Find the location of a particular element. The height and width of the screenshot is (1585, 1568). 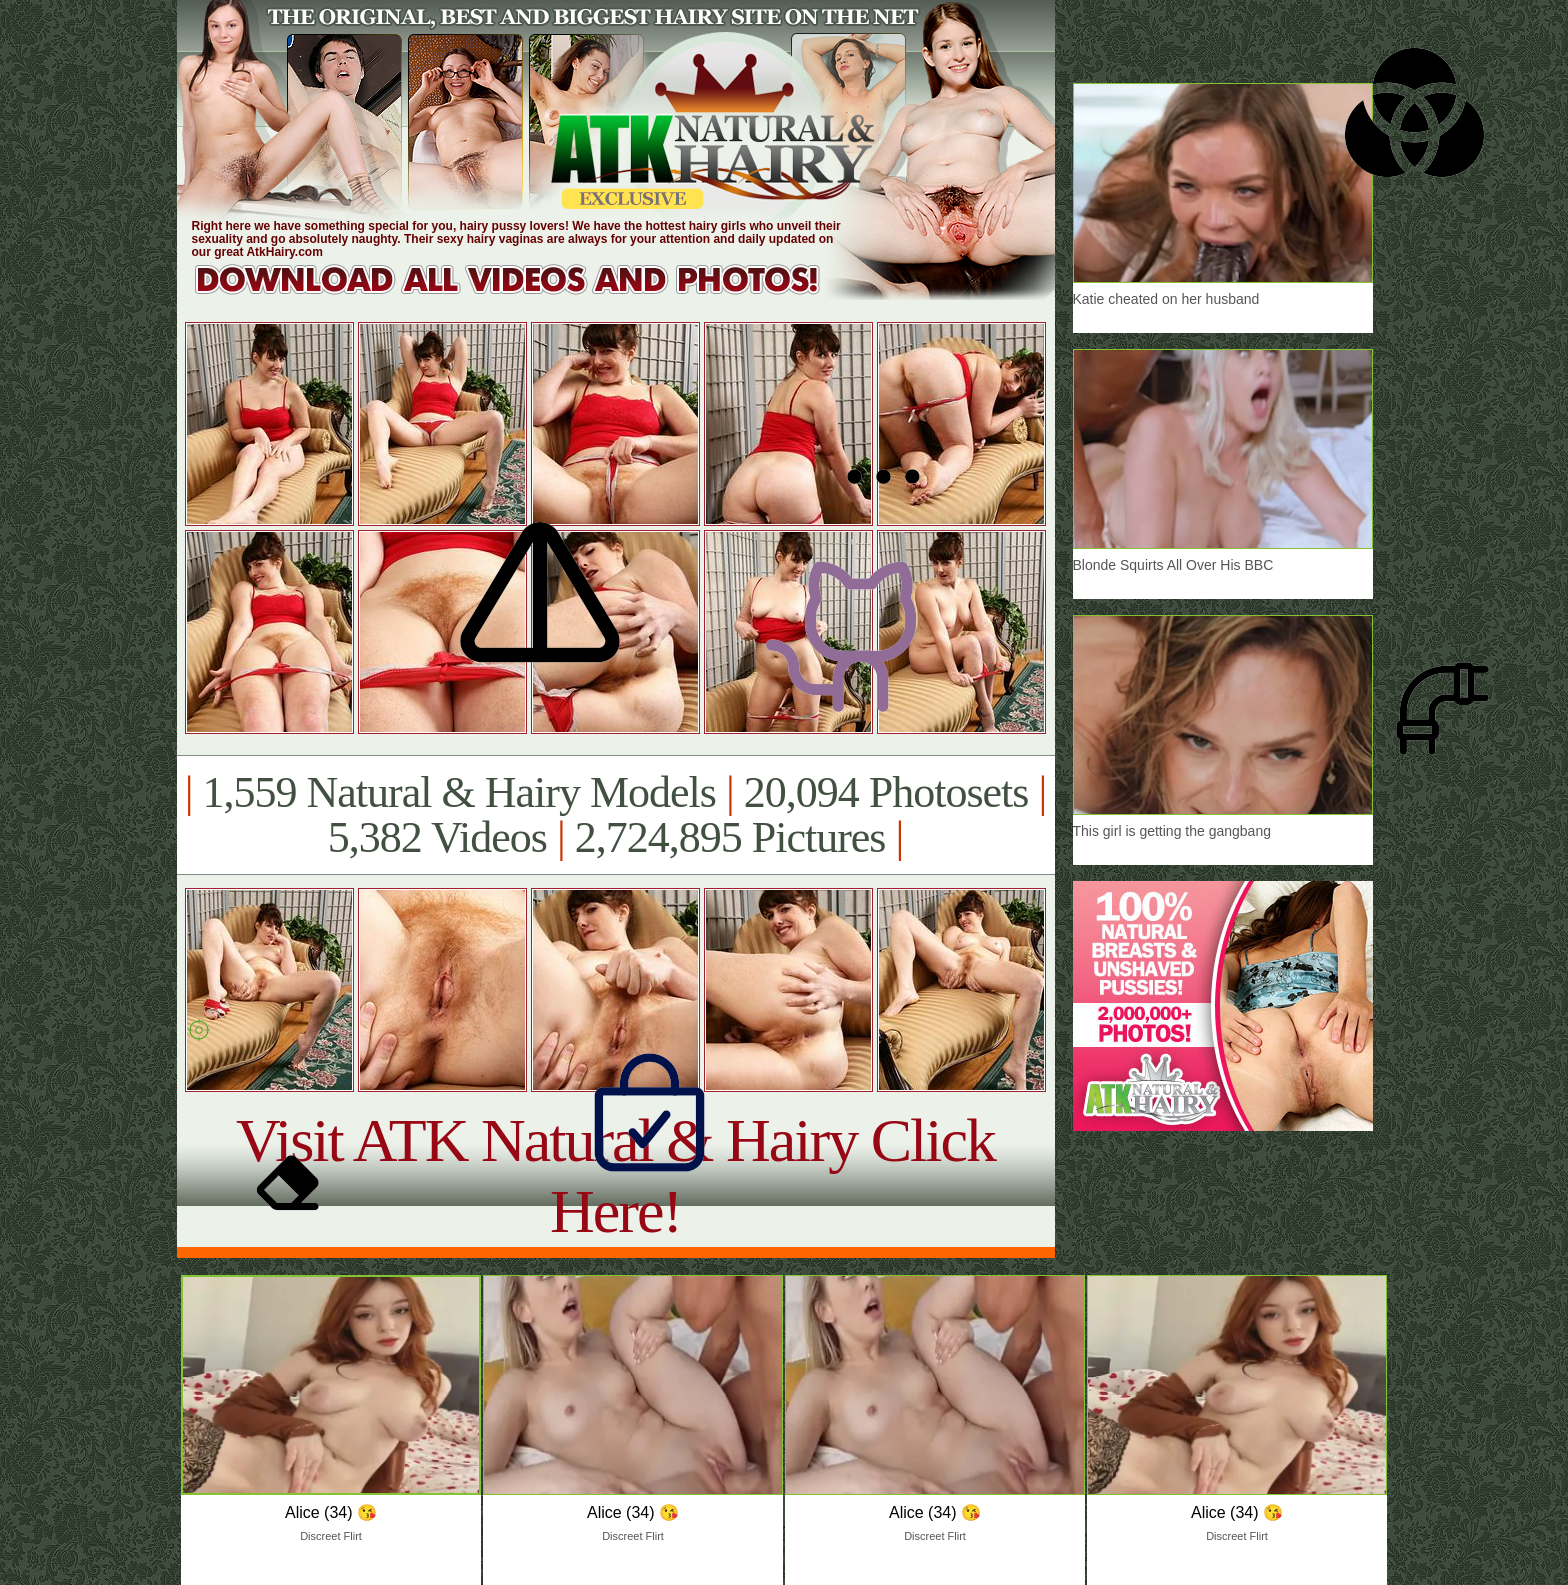

order confirmed or purchase complete is located at coordinates (649, 1112).